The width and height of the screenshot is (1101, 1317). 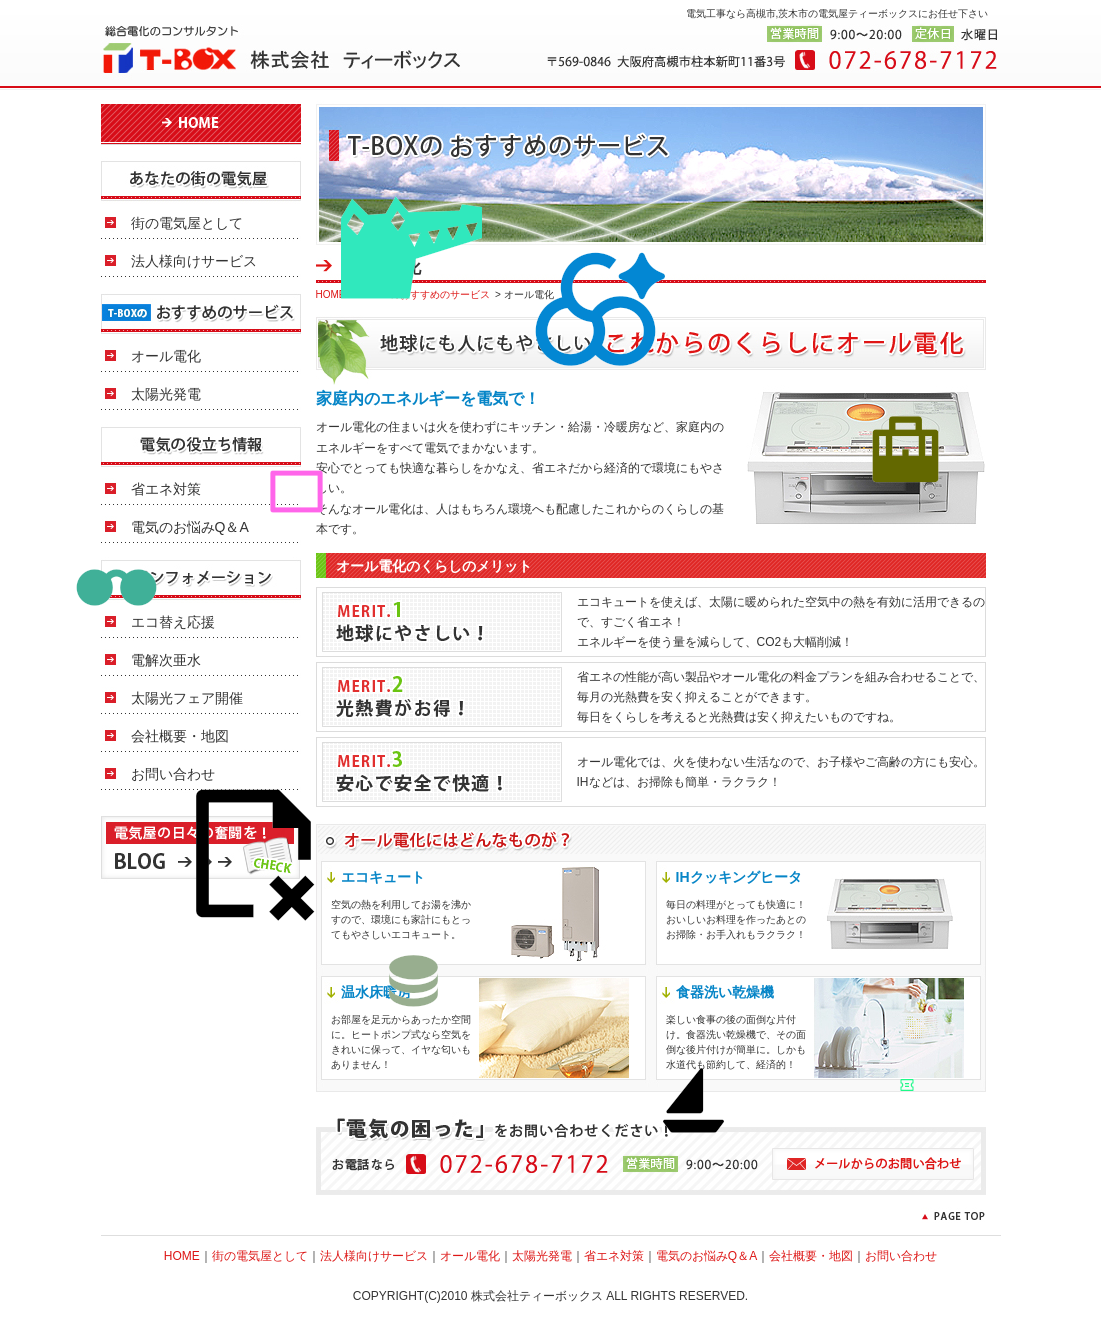 I want to click on enable reading mode, so click(x=116, y=587).